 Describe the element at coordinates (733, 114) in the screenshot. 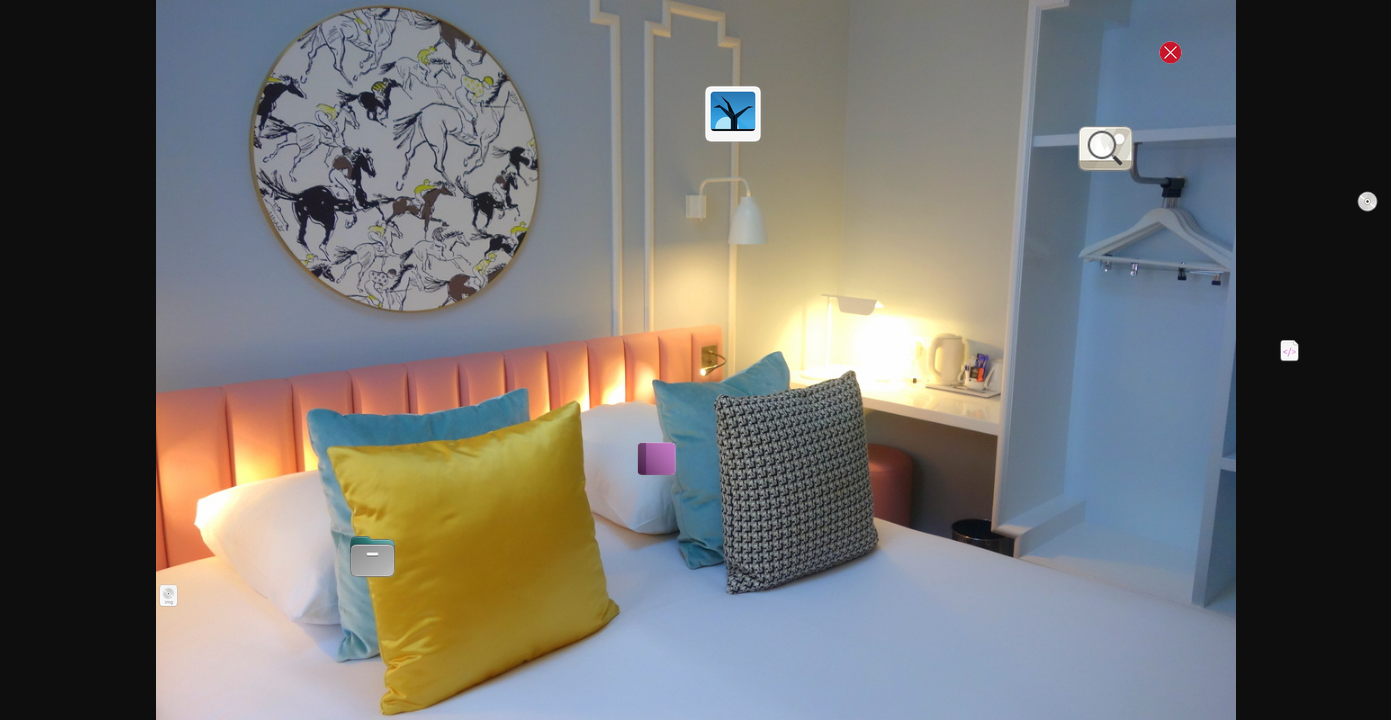

I see `open shotwell photo manager` at that location.